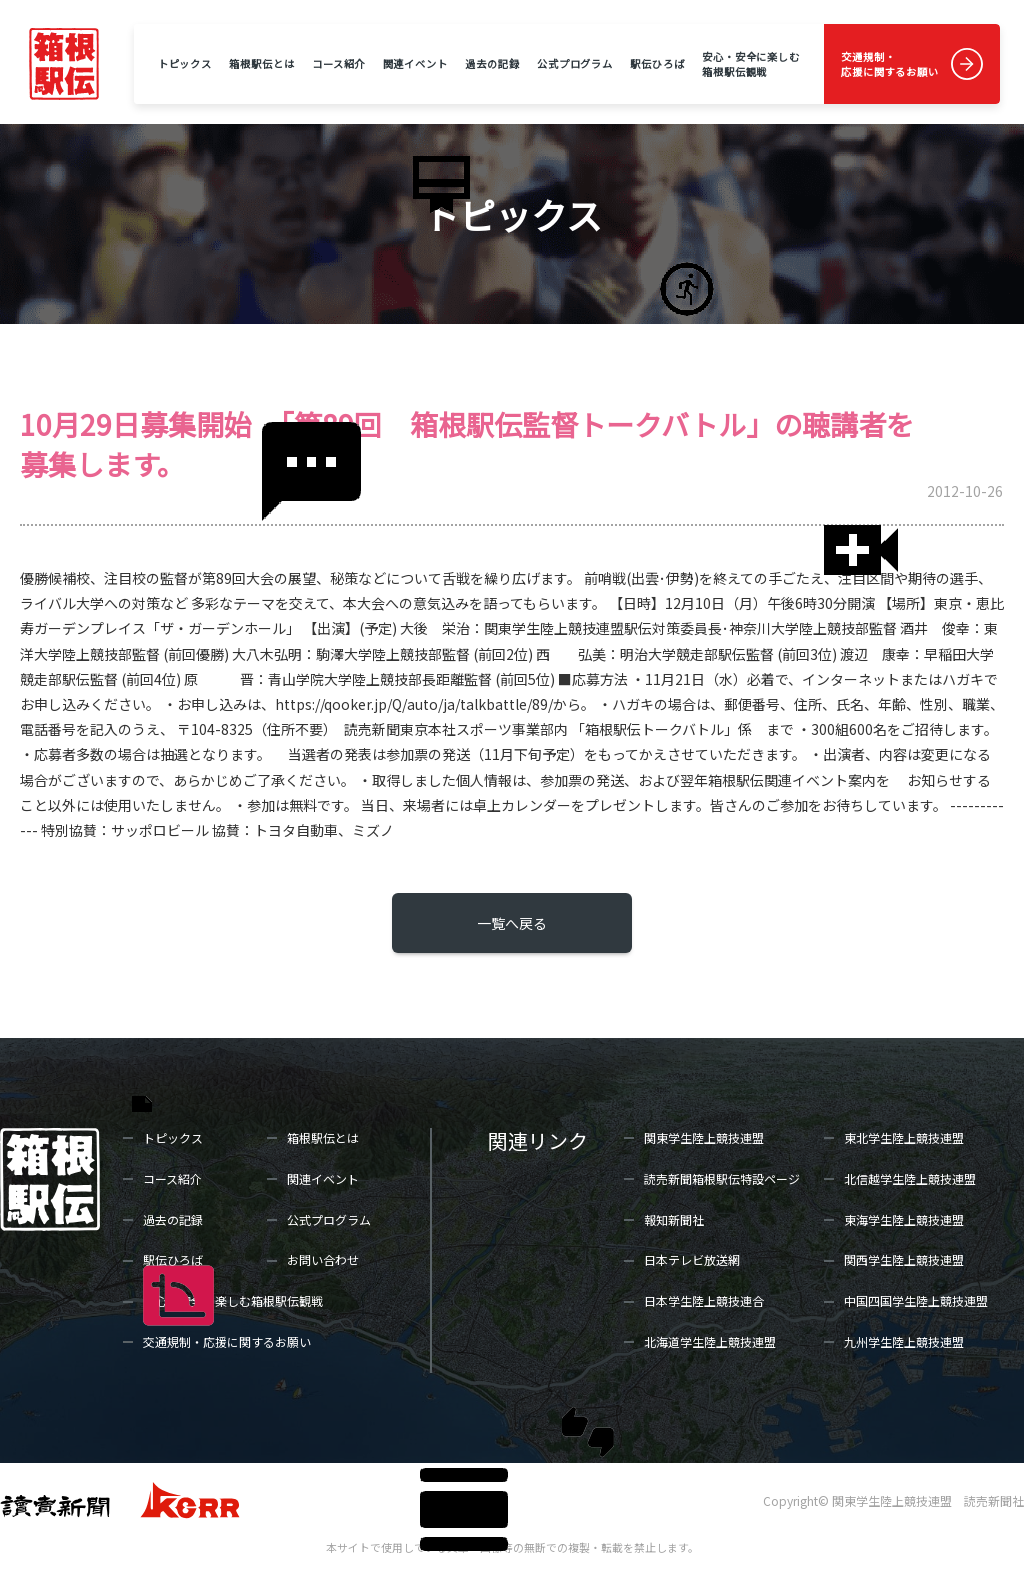  What do you see at coordinates (441, 184) in the screenshot?
I see `view membership card or subscription details` at bounding box center [441, 184].